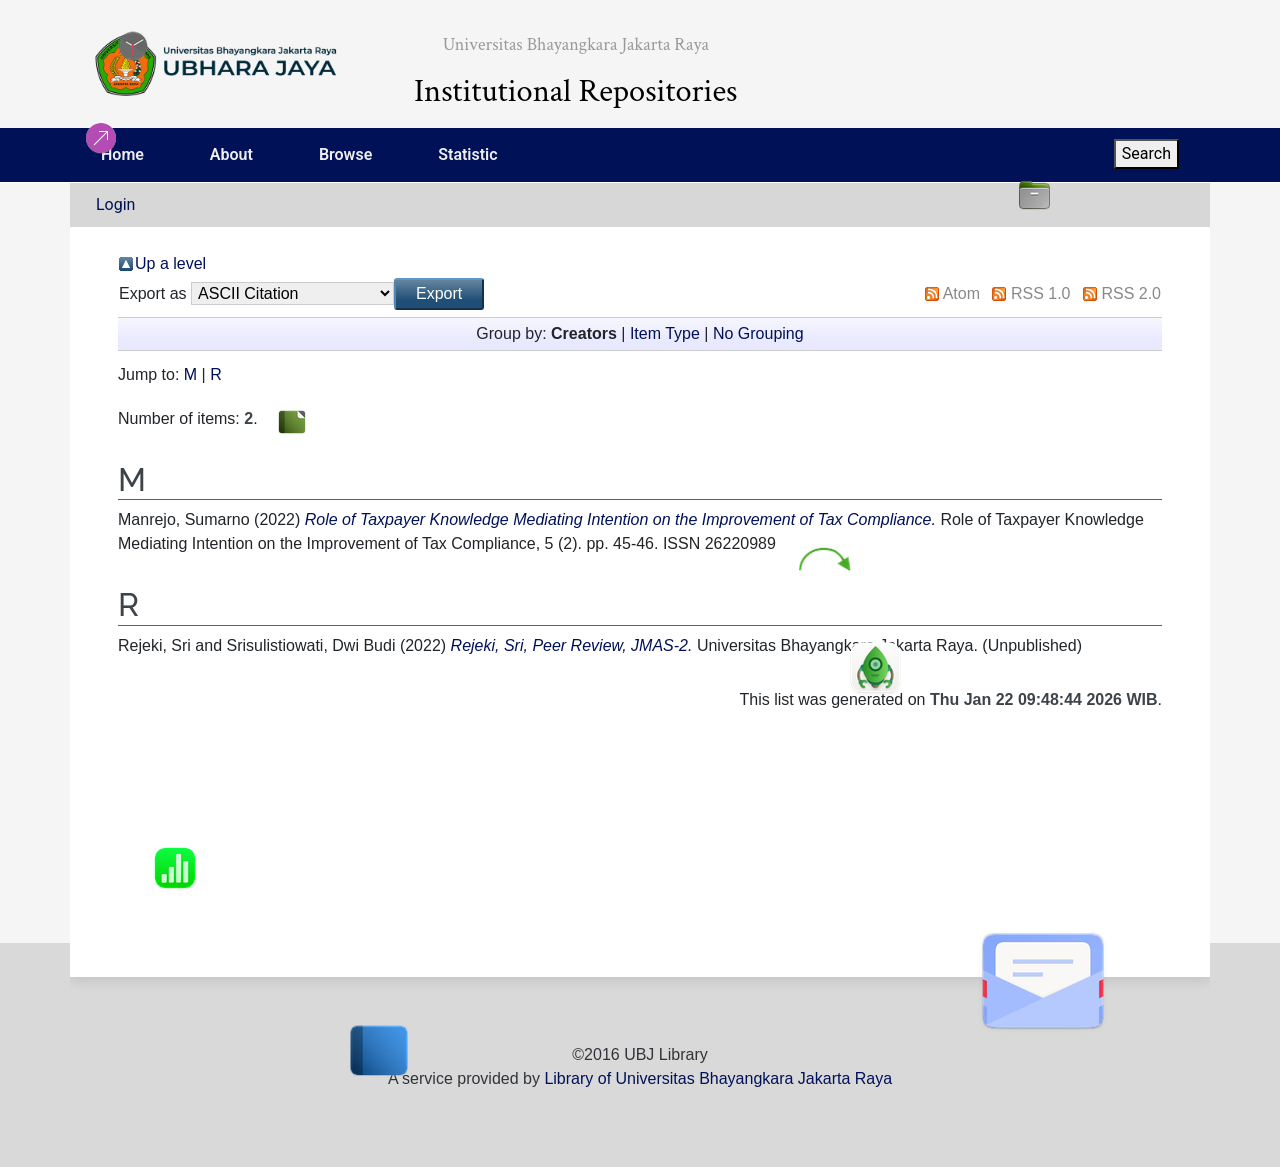 This screenshot has width=1280, height=1167. I want to click on access the desktop folder, so click(379, 1049).